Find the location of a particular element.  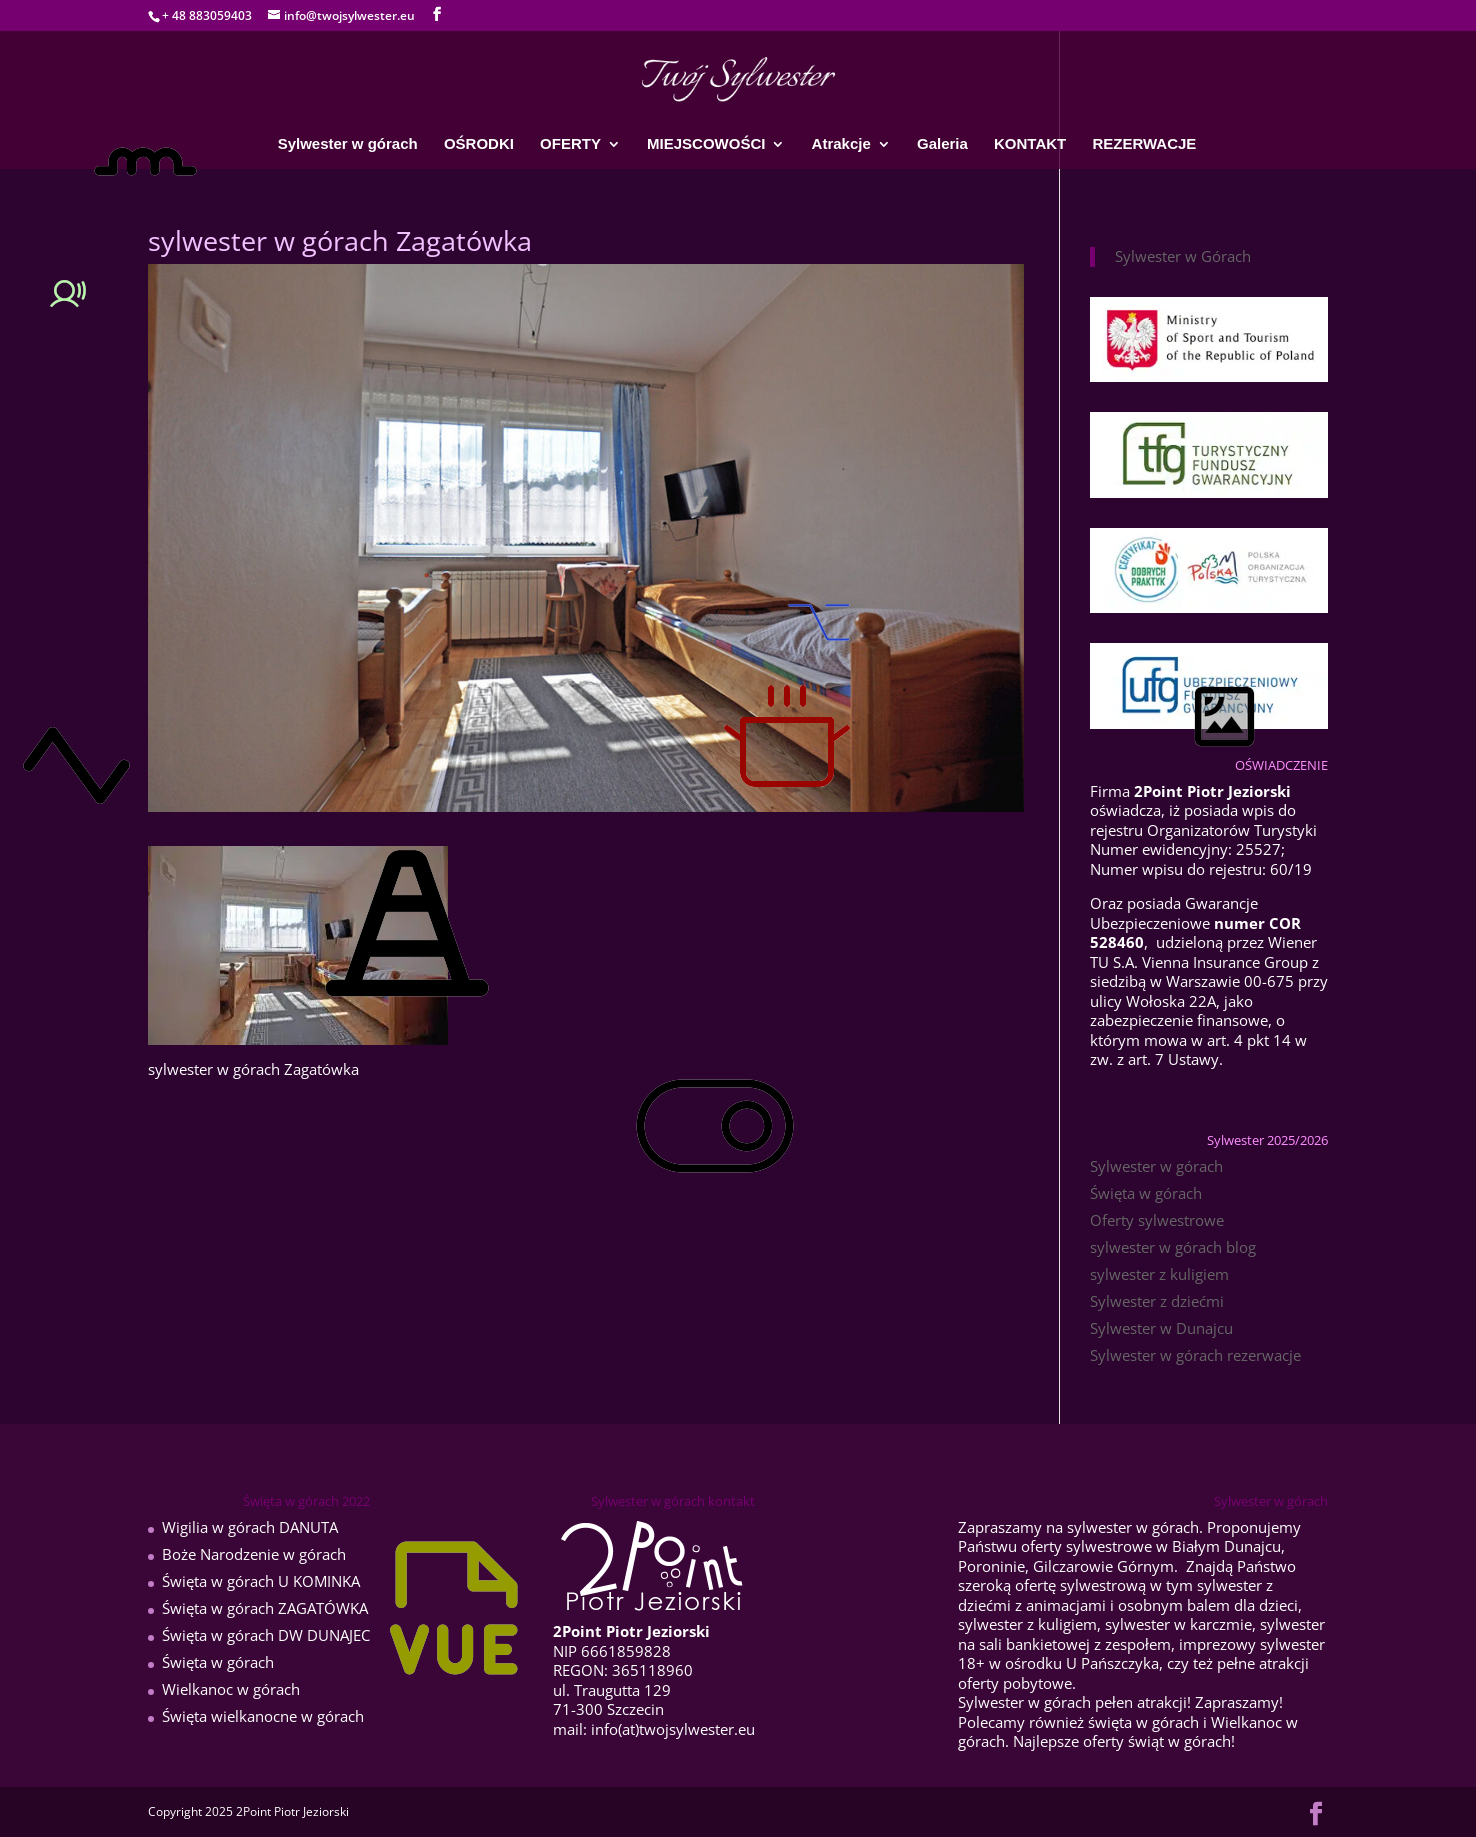

access recipes or cooking content is located at coordinates (787, 744).